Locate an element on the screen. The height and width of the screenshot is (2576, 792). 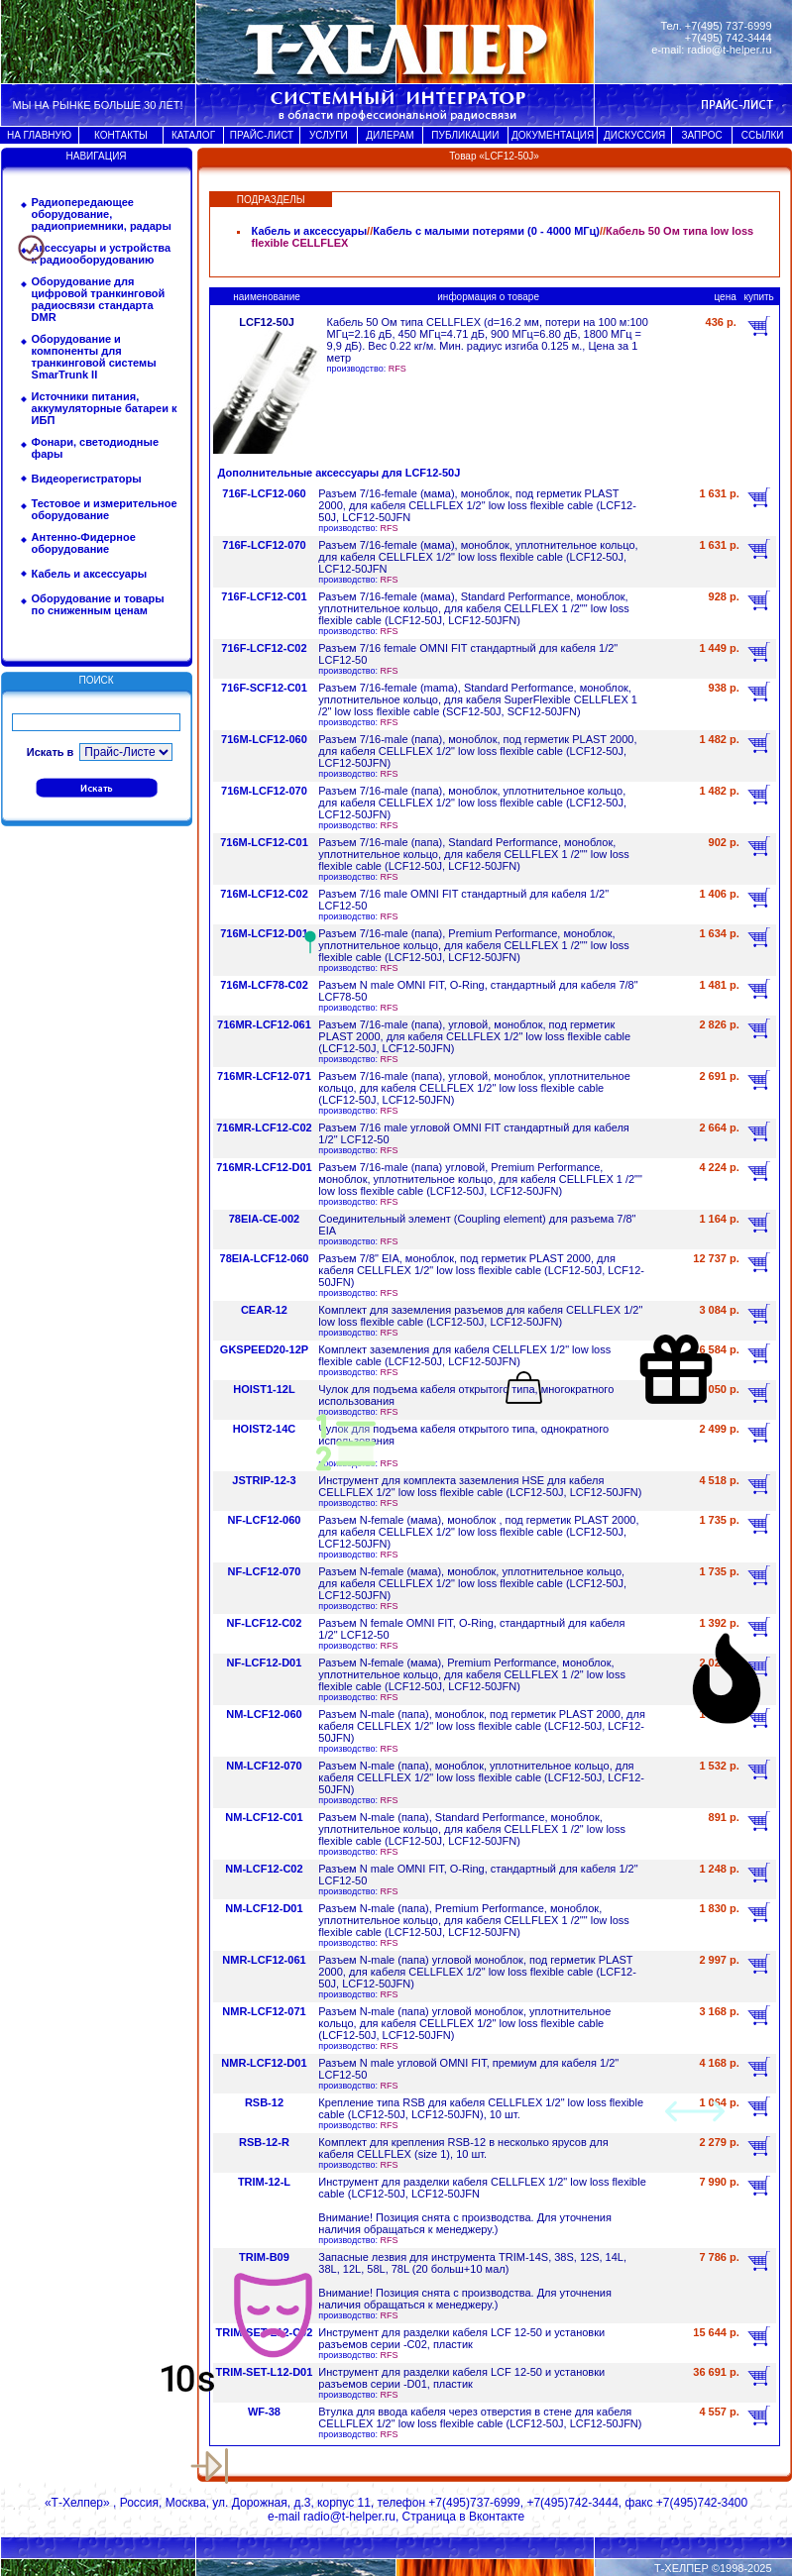
indicates task or action completed successfully is located at coordinates (31, 248).